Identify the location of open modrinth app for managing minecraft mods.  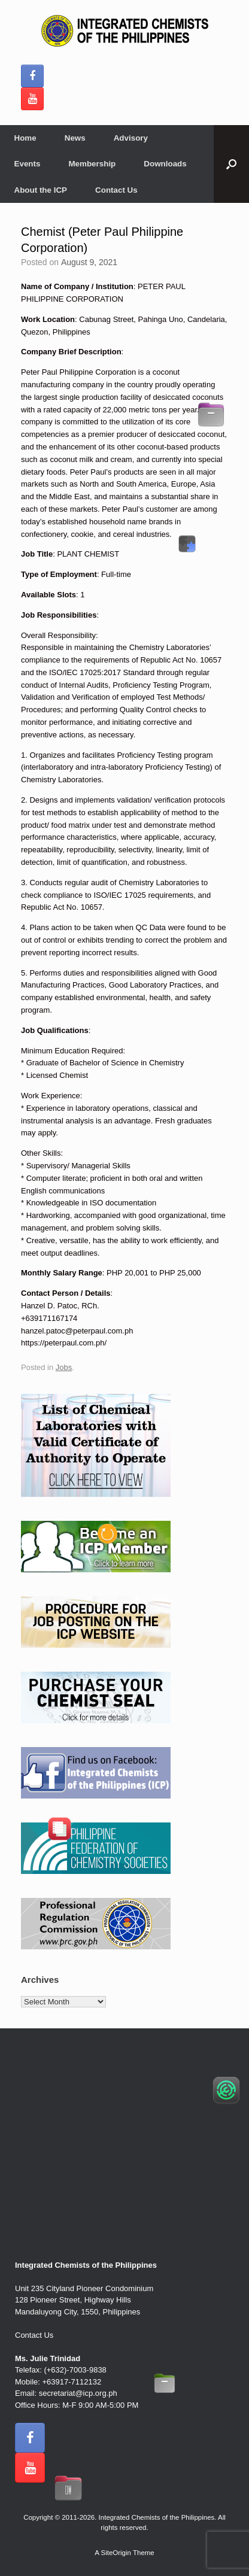
(226, 2090).